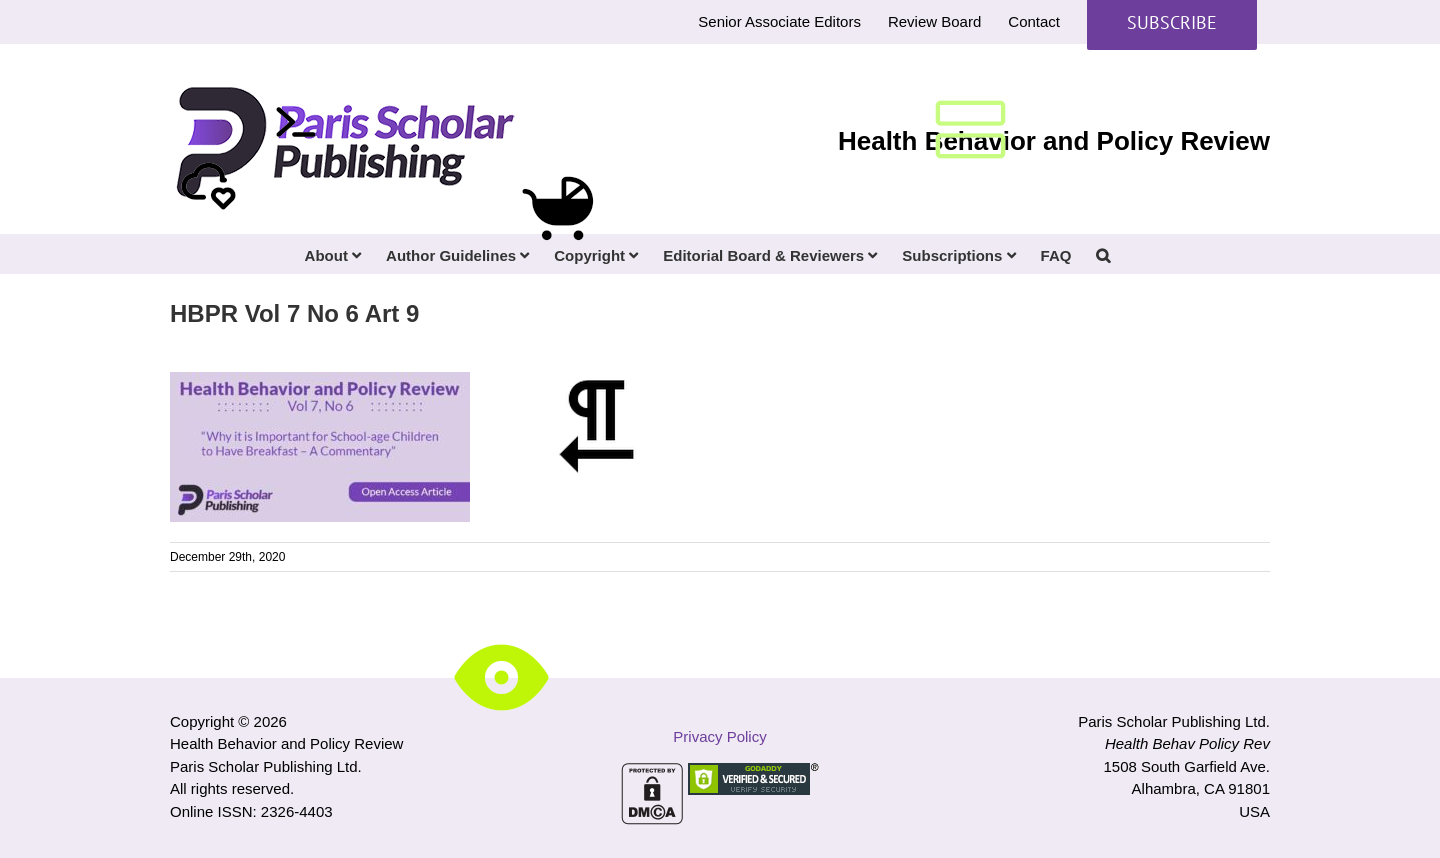 The image size is (1440, 858). What do you see at coordinates (296, 122) in the screenshot?
I see `open the command line terminal` at bounding box center [296, 122].